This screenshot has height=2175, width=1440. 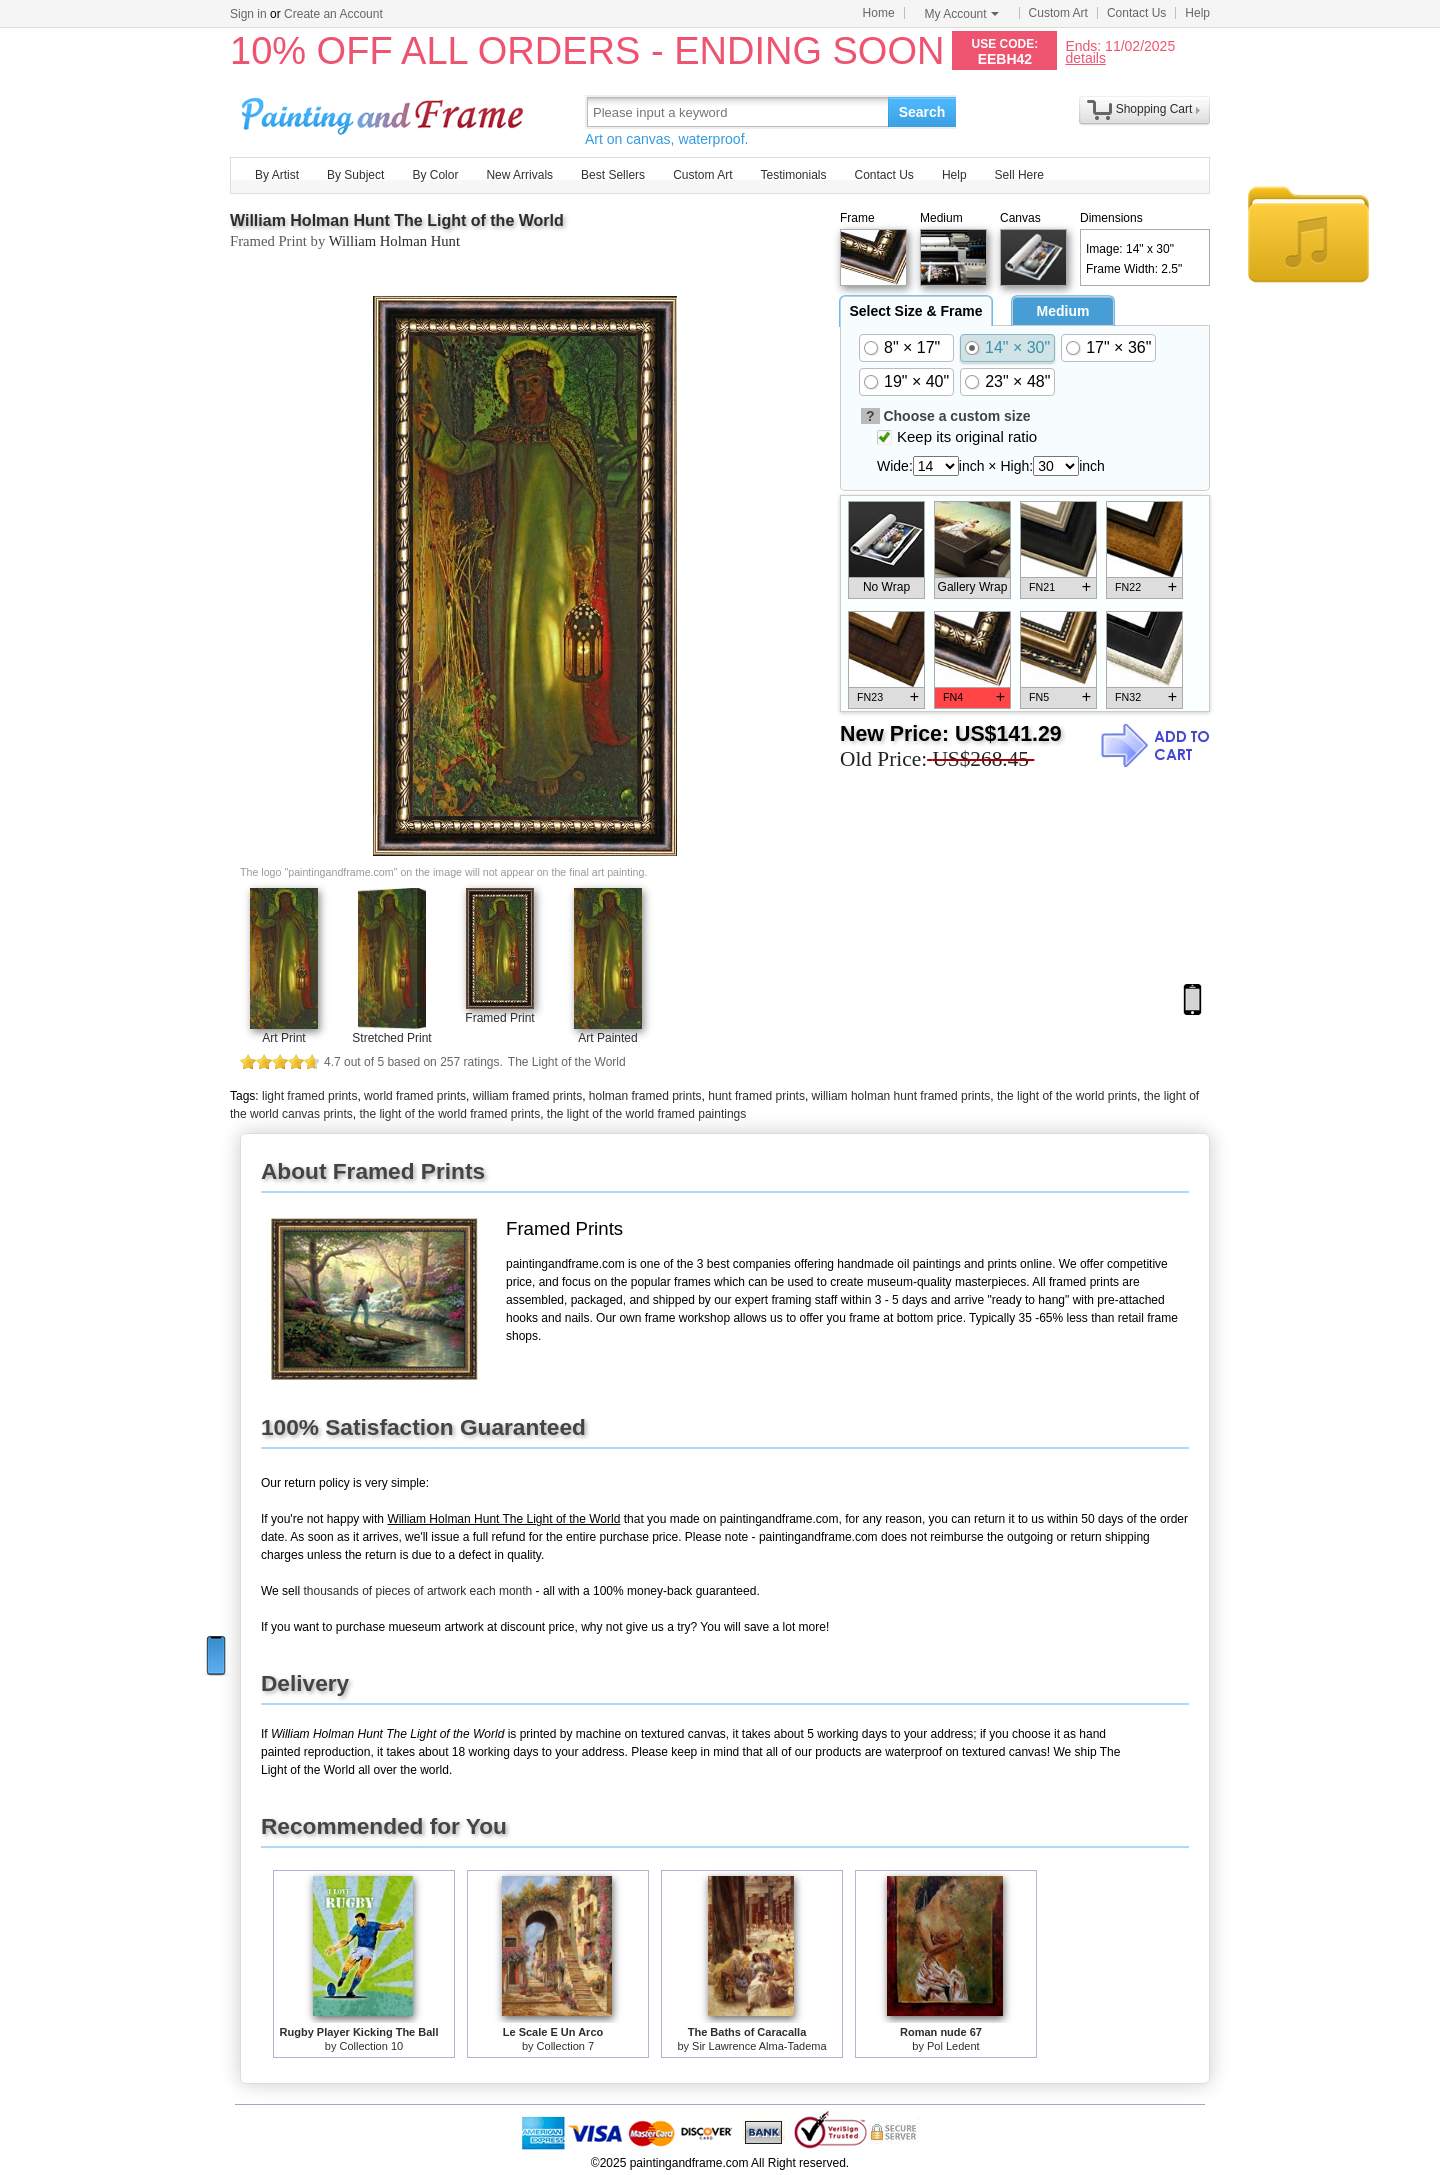 I want to click on iPhone 12 mini device icon, so click(x=216, y=1656).